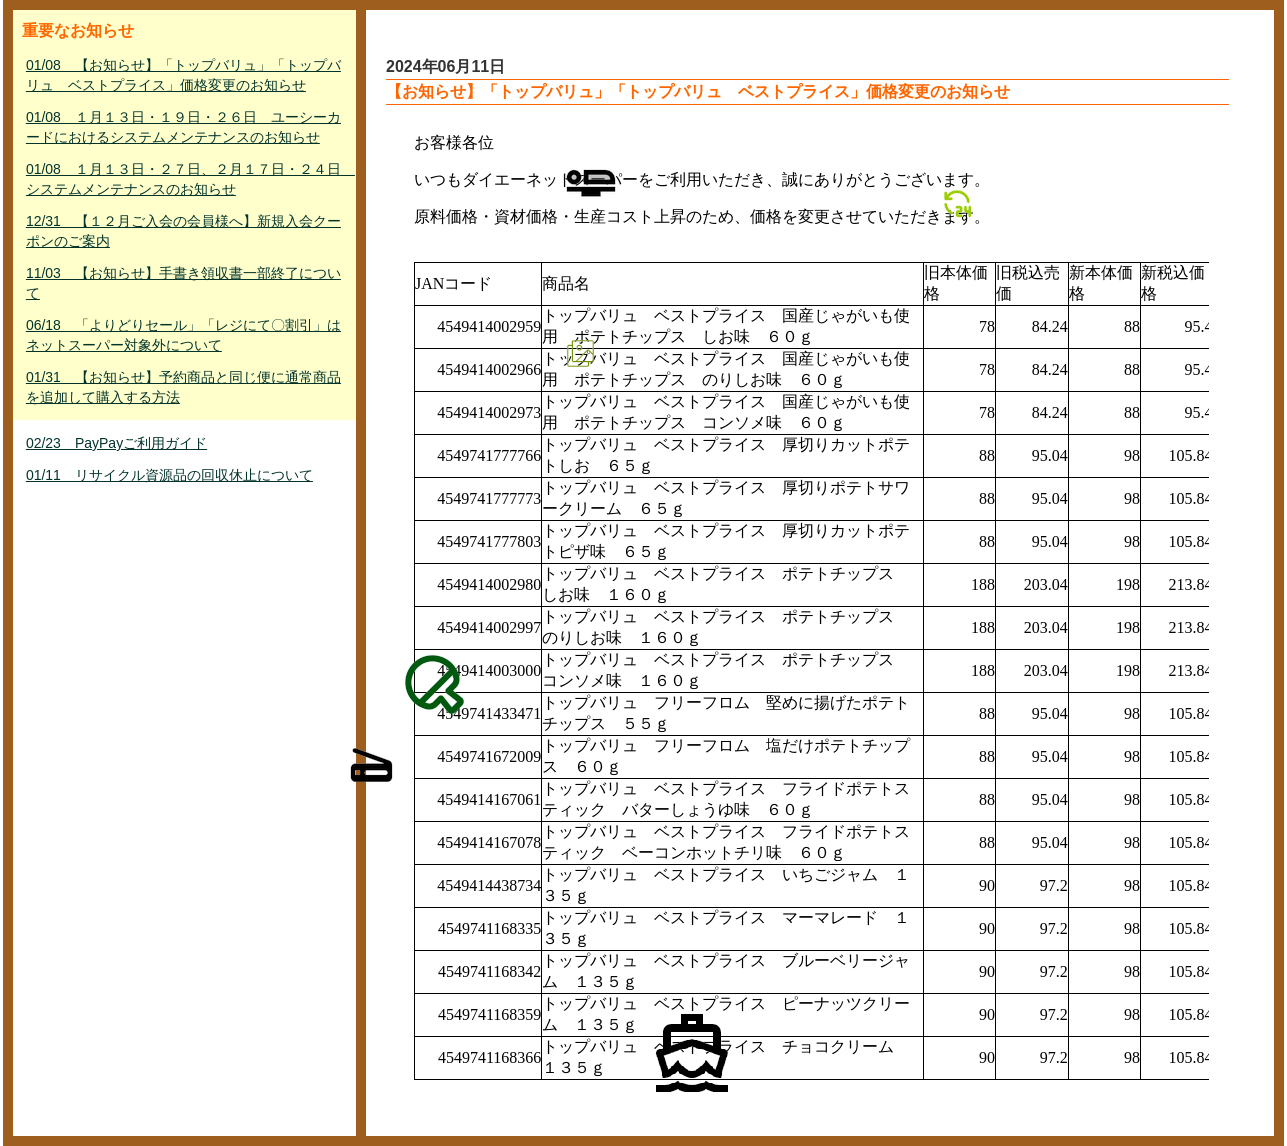 This screenshot has width=1287, height=1146. What do you see at coordinates (580, 353) in the screenshot?
I see `view photo gallery` at bounding box center [580, 353].